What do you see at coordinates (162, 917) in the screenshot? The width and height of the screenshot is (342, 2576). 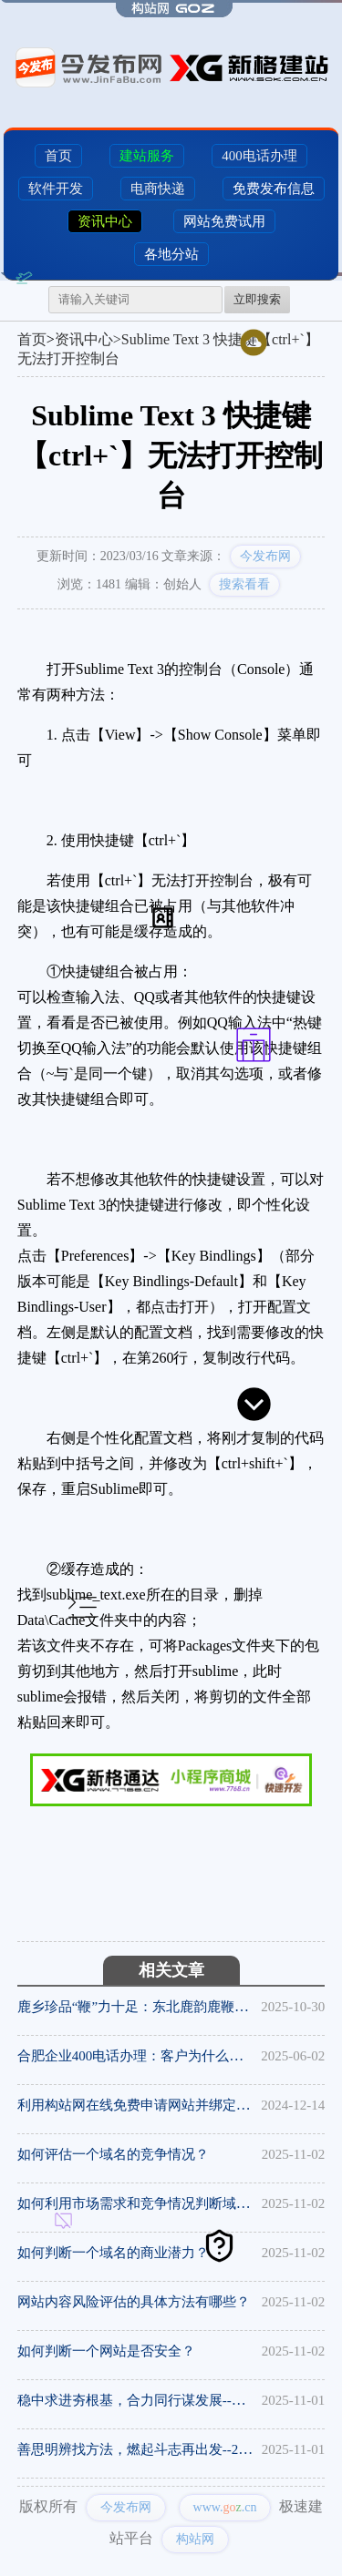 I see `open your contacts or address book` at bounding box center [162, 917].